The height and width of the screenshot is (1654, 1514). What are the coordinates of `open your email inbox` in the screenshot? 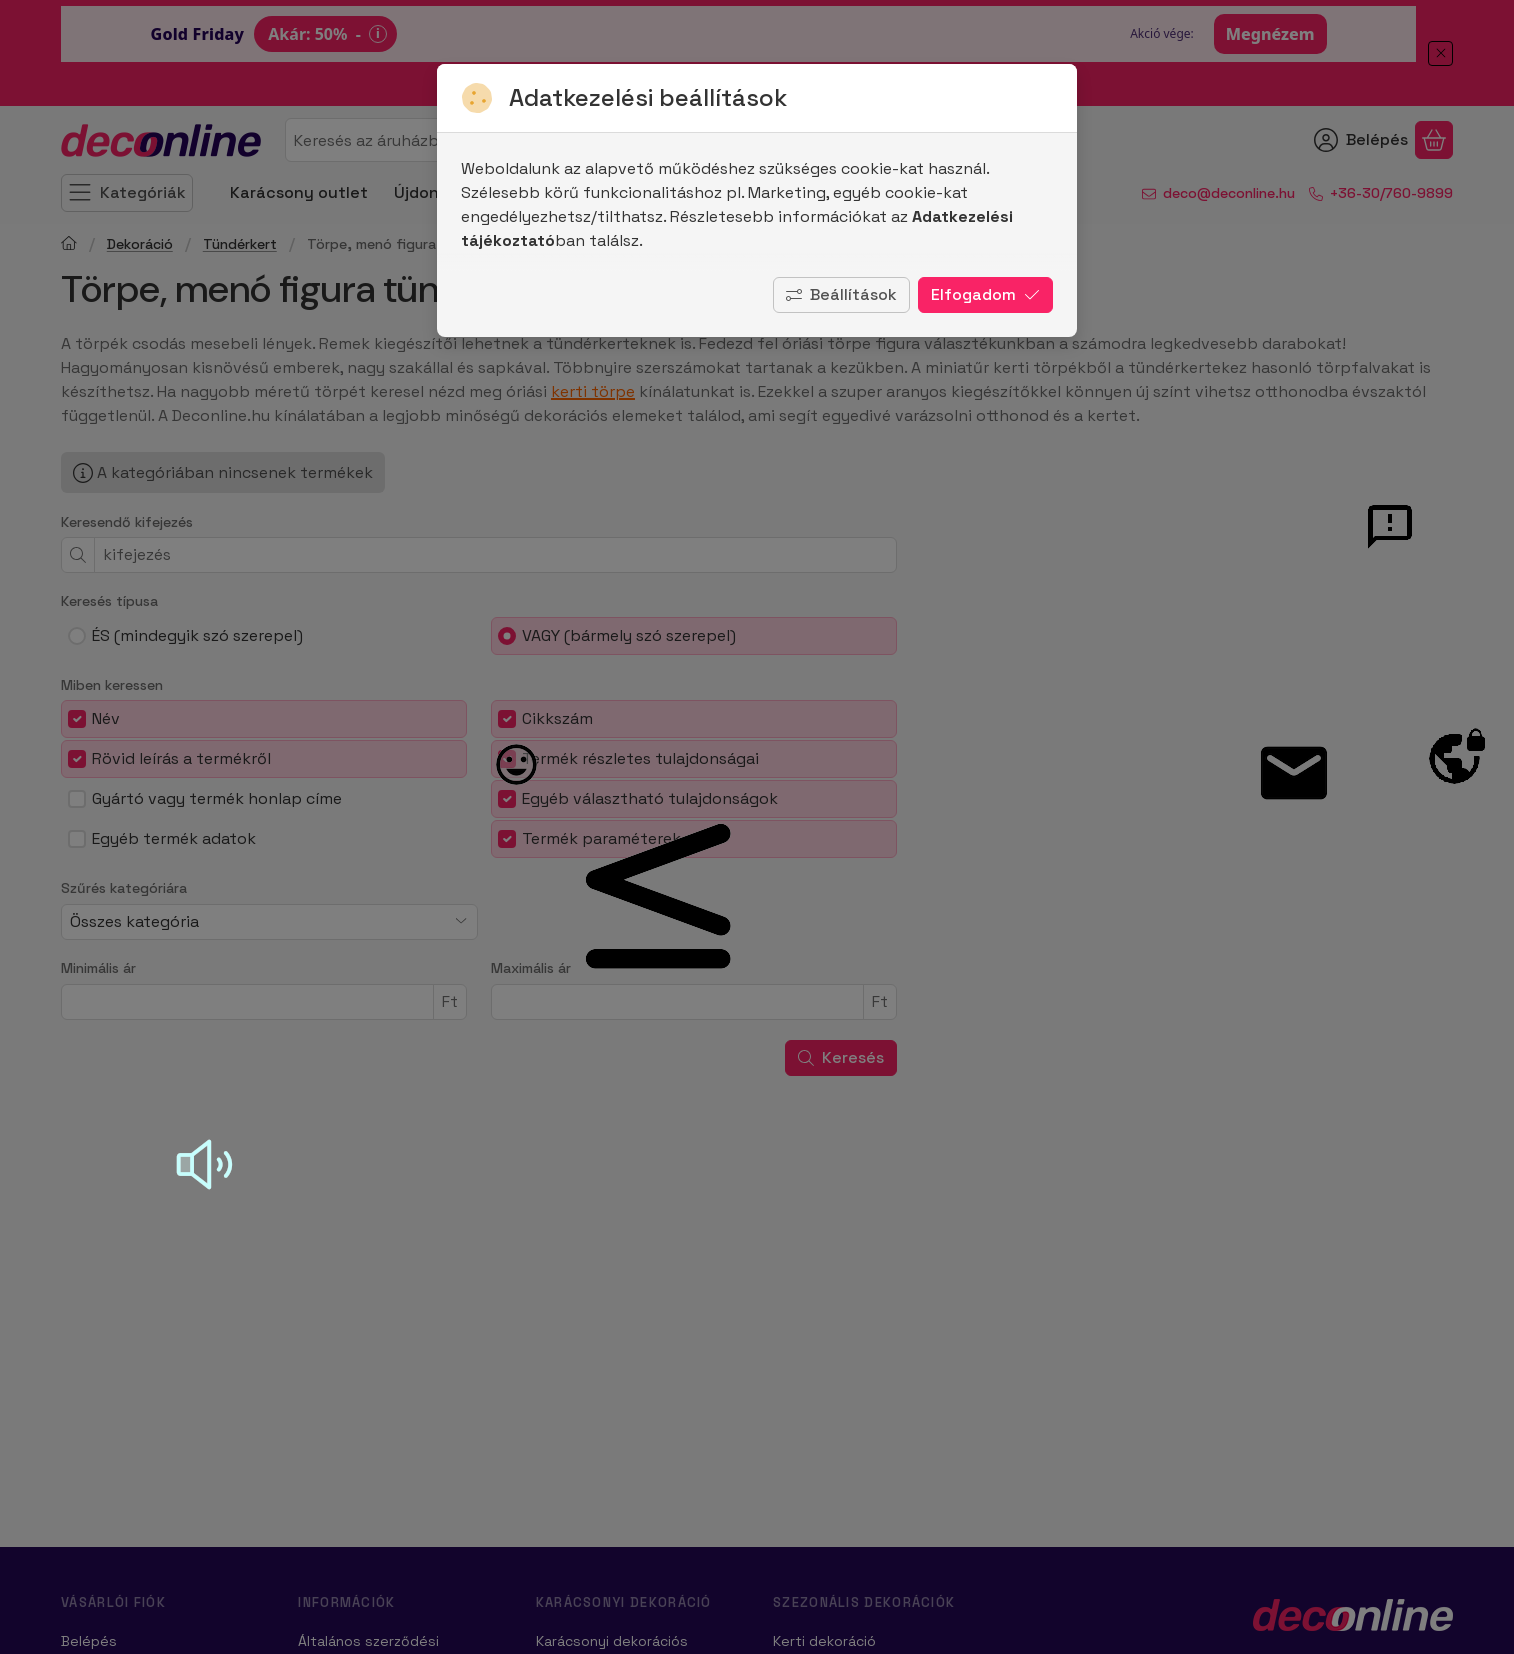 It's located at (1294, 773).